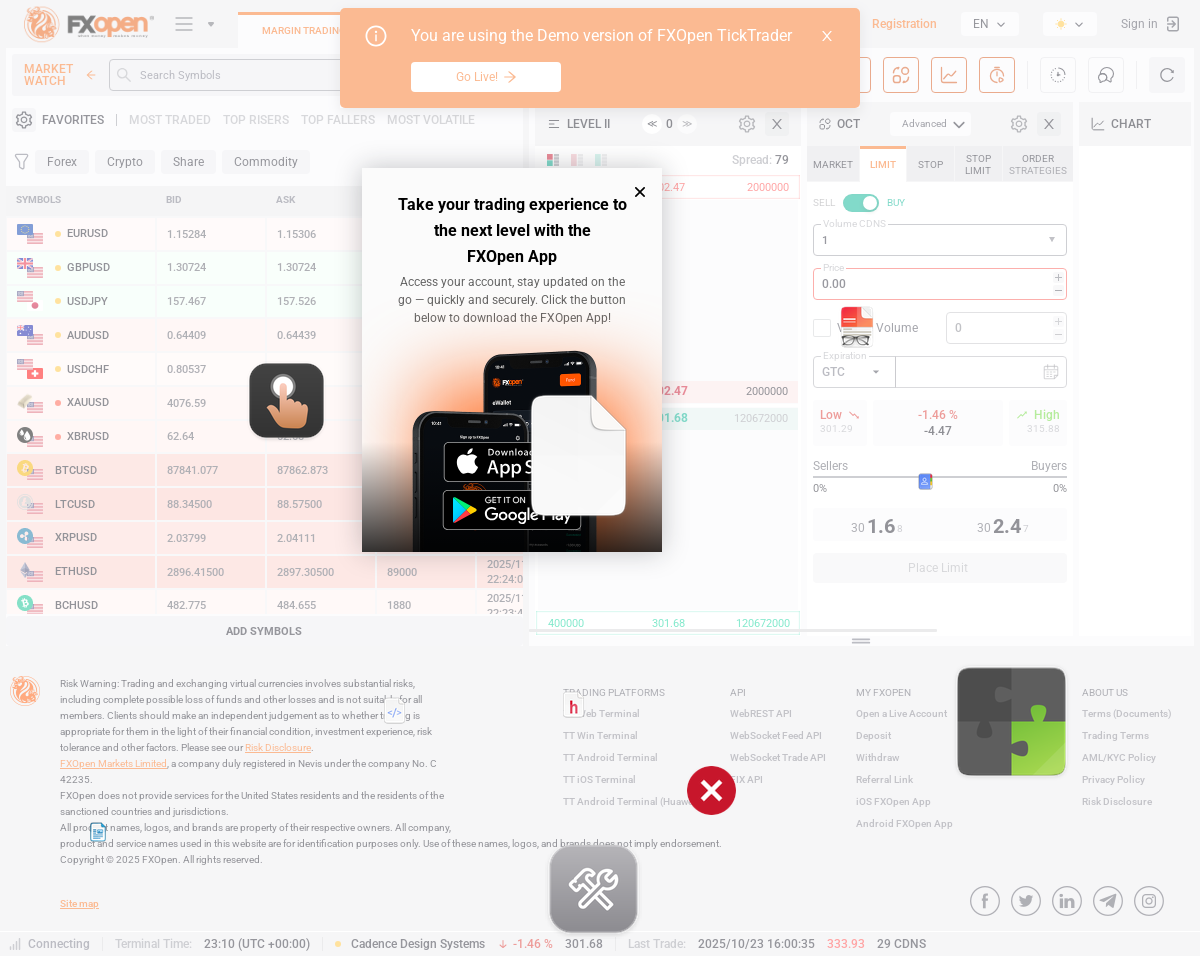 Image resolution: width=1200 pixels, height=956 pixels. What do you see at coordinates (711, 790) in the screenshot?
I see `cancel the current calculation` at bounding box center [711, 790].